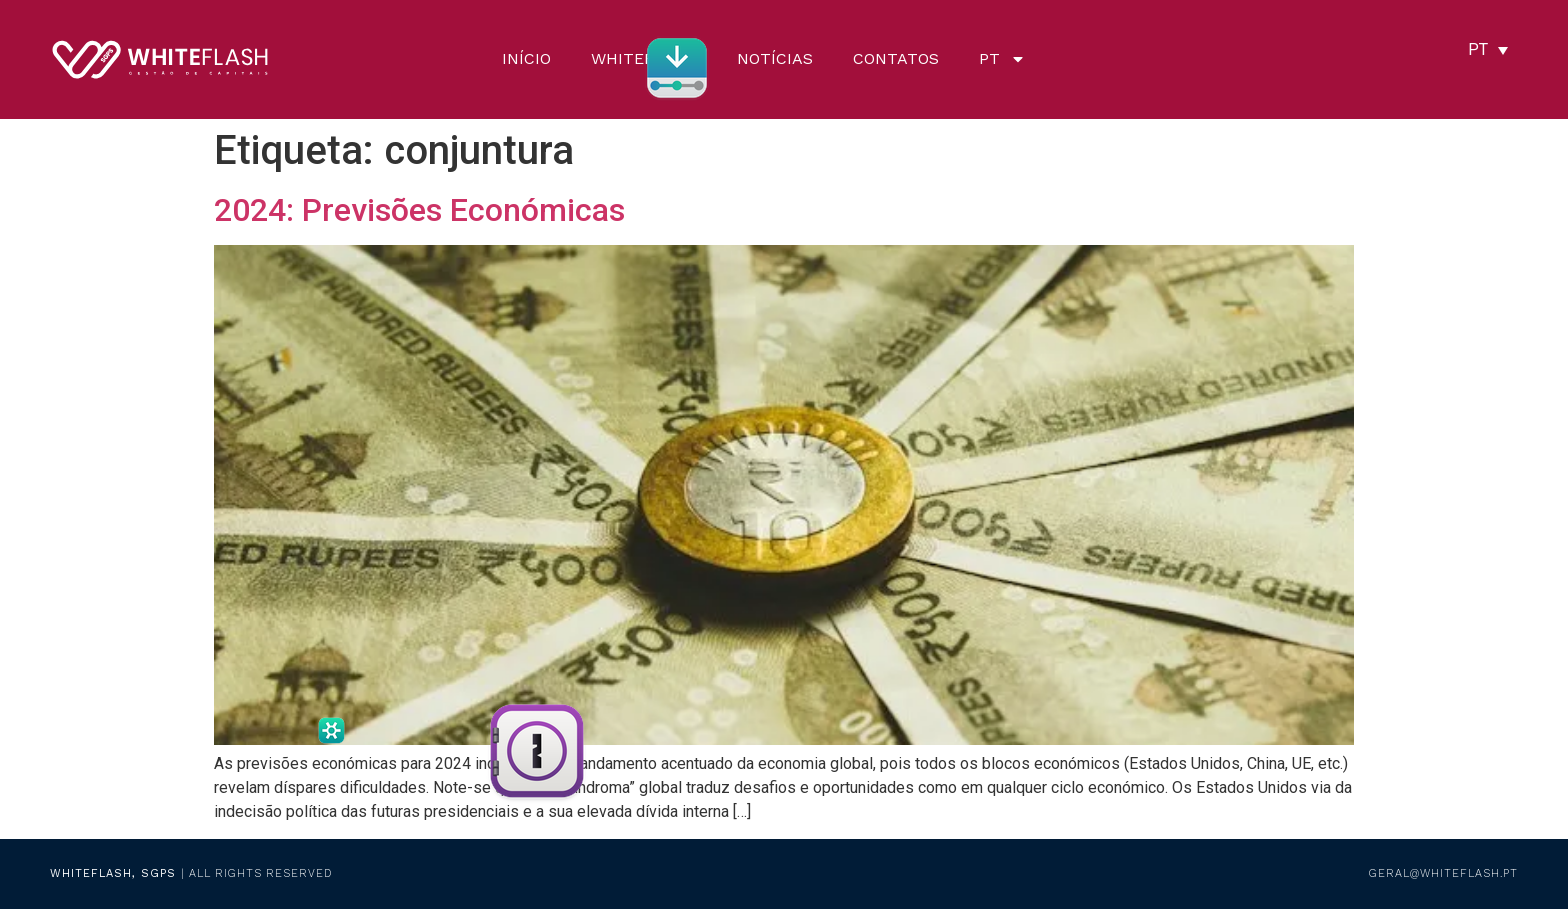 This screenshot has width=1568, height=909. What do you see at coordinates (537, 751) in the screenshot?
I see `open the Secrets password manager app` at bounding box center [537, 751].